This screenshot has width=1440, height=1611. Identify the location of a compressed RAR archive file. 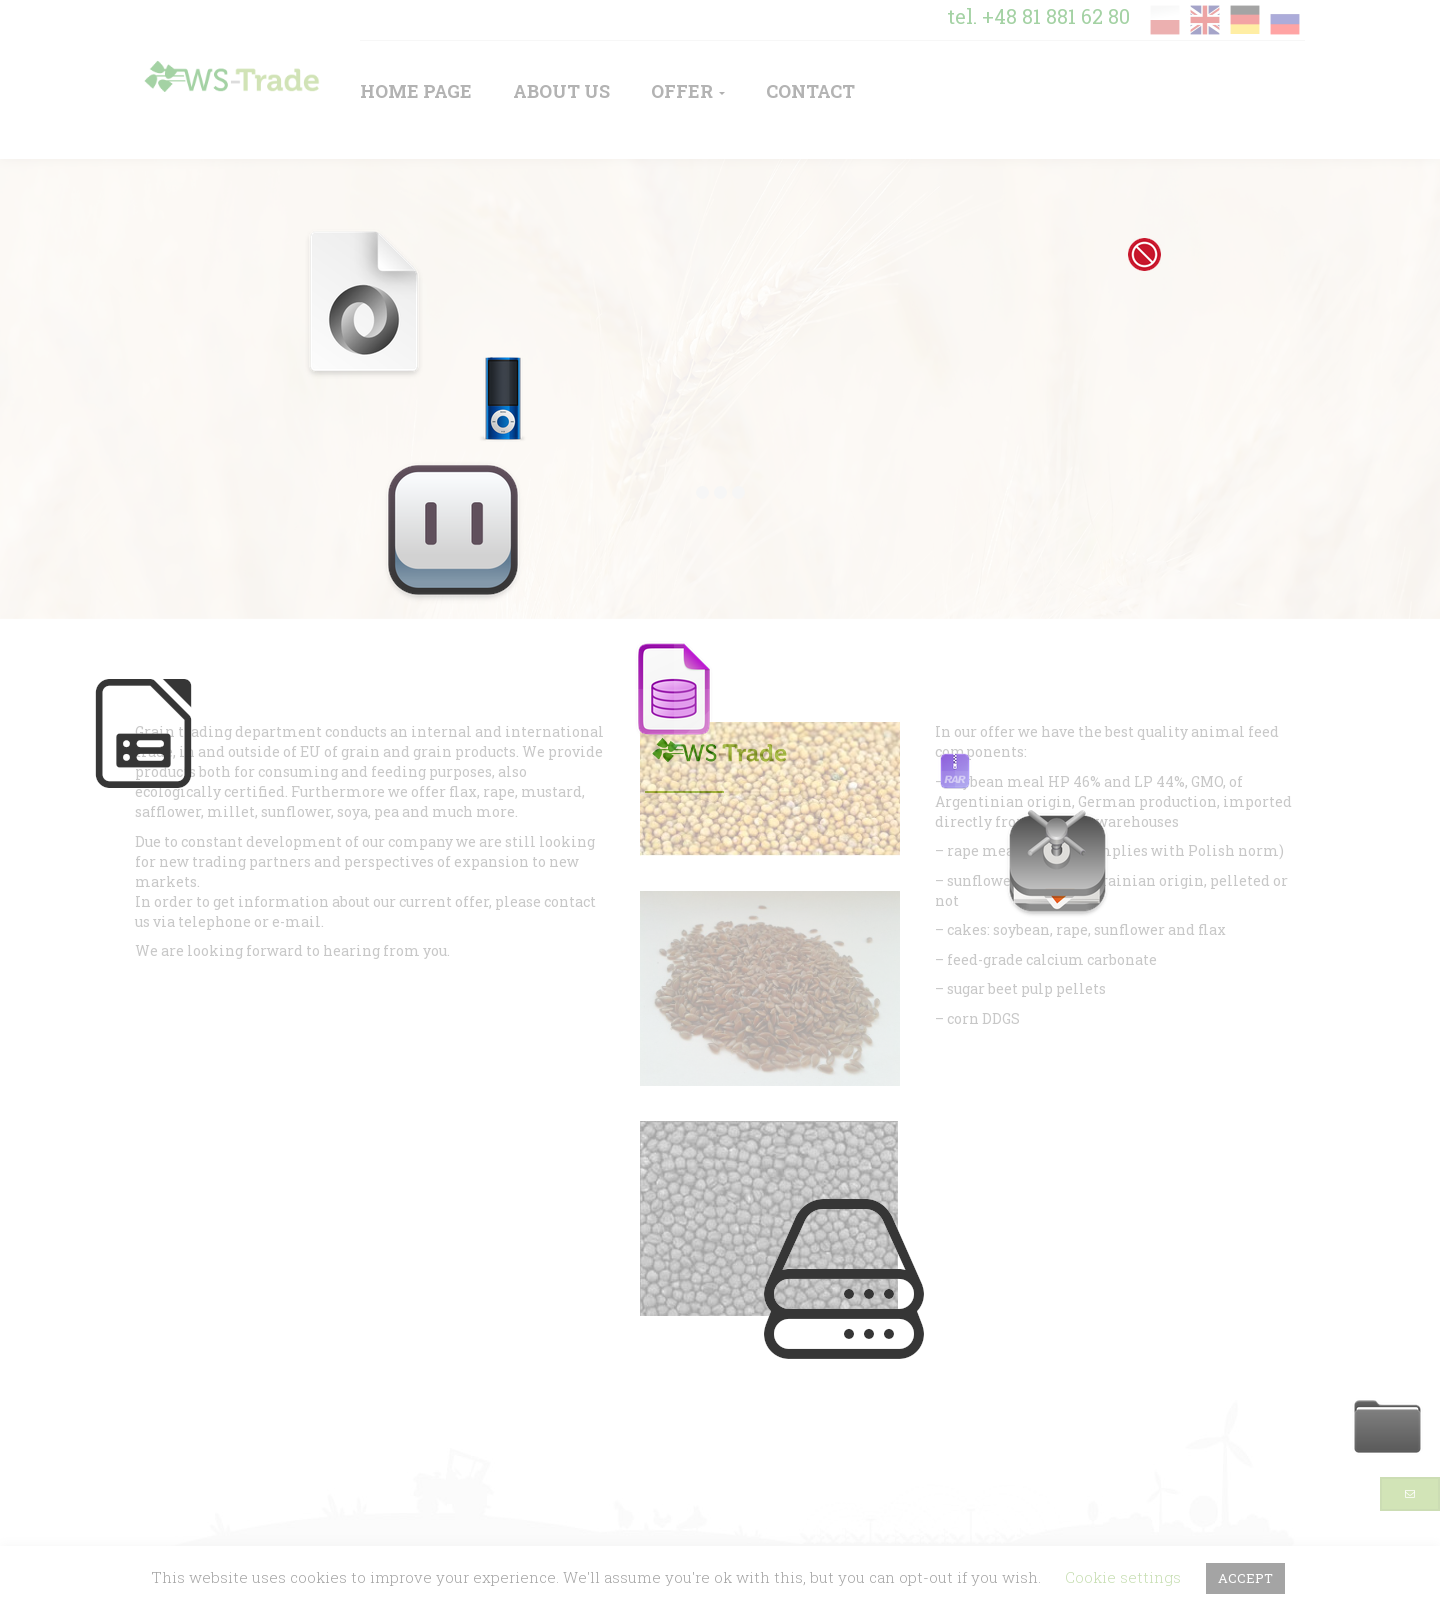
(955, 771).